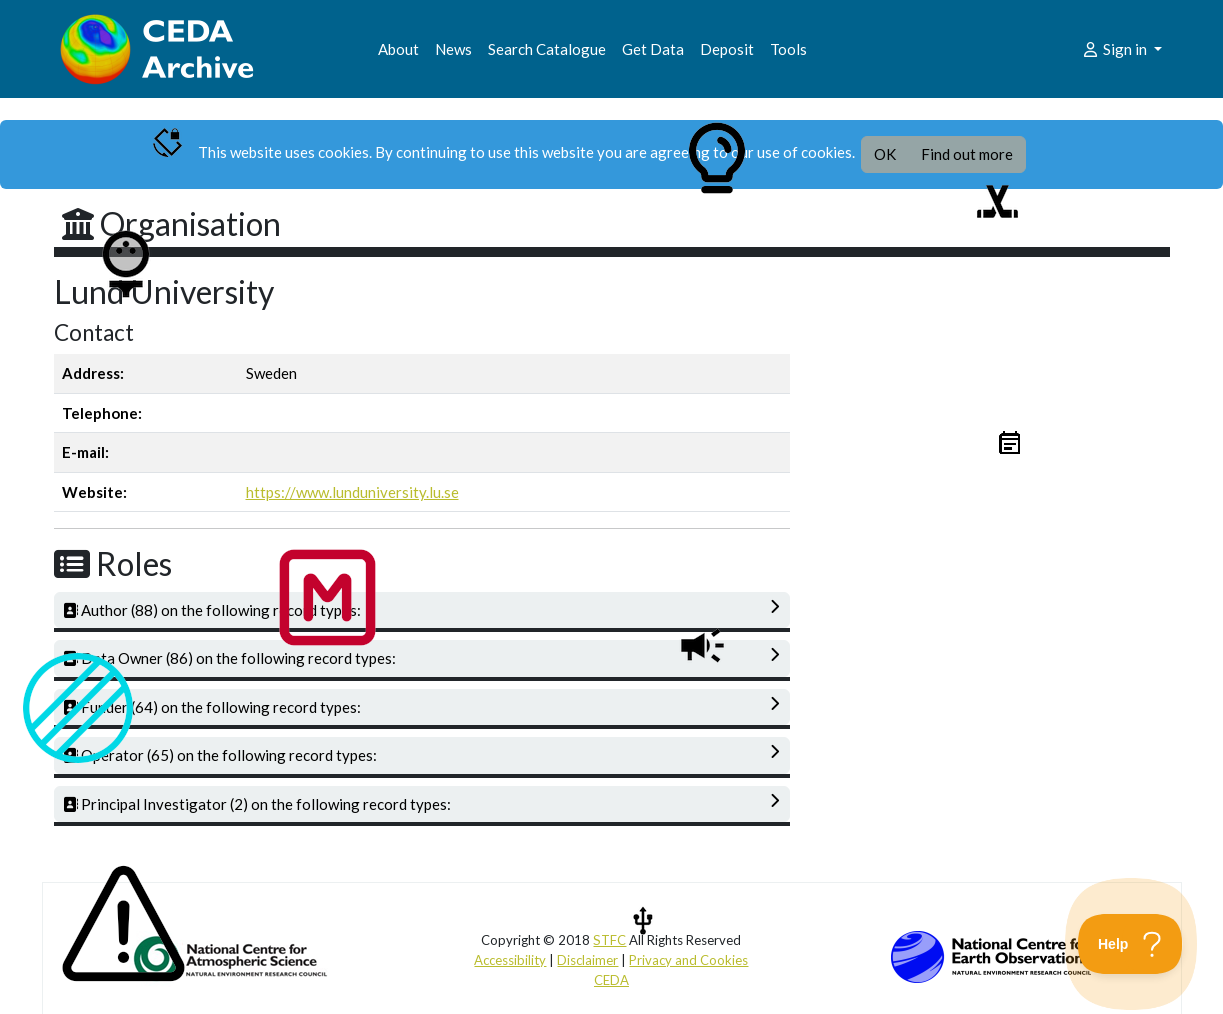  What do you see at coordinates (123, 923) in the screenshot?
I see `indicates a warning or caution state` at bounding box center [123, 923].